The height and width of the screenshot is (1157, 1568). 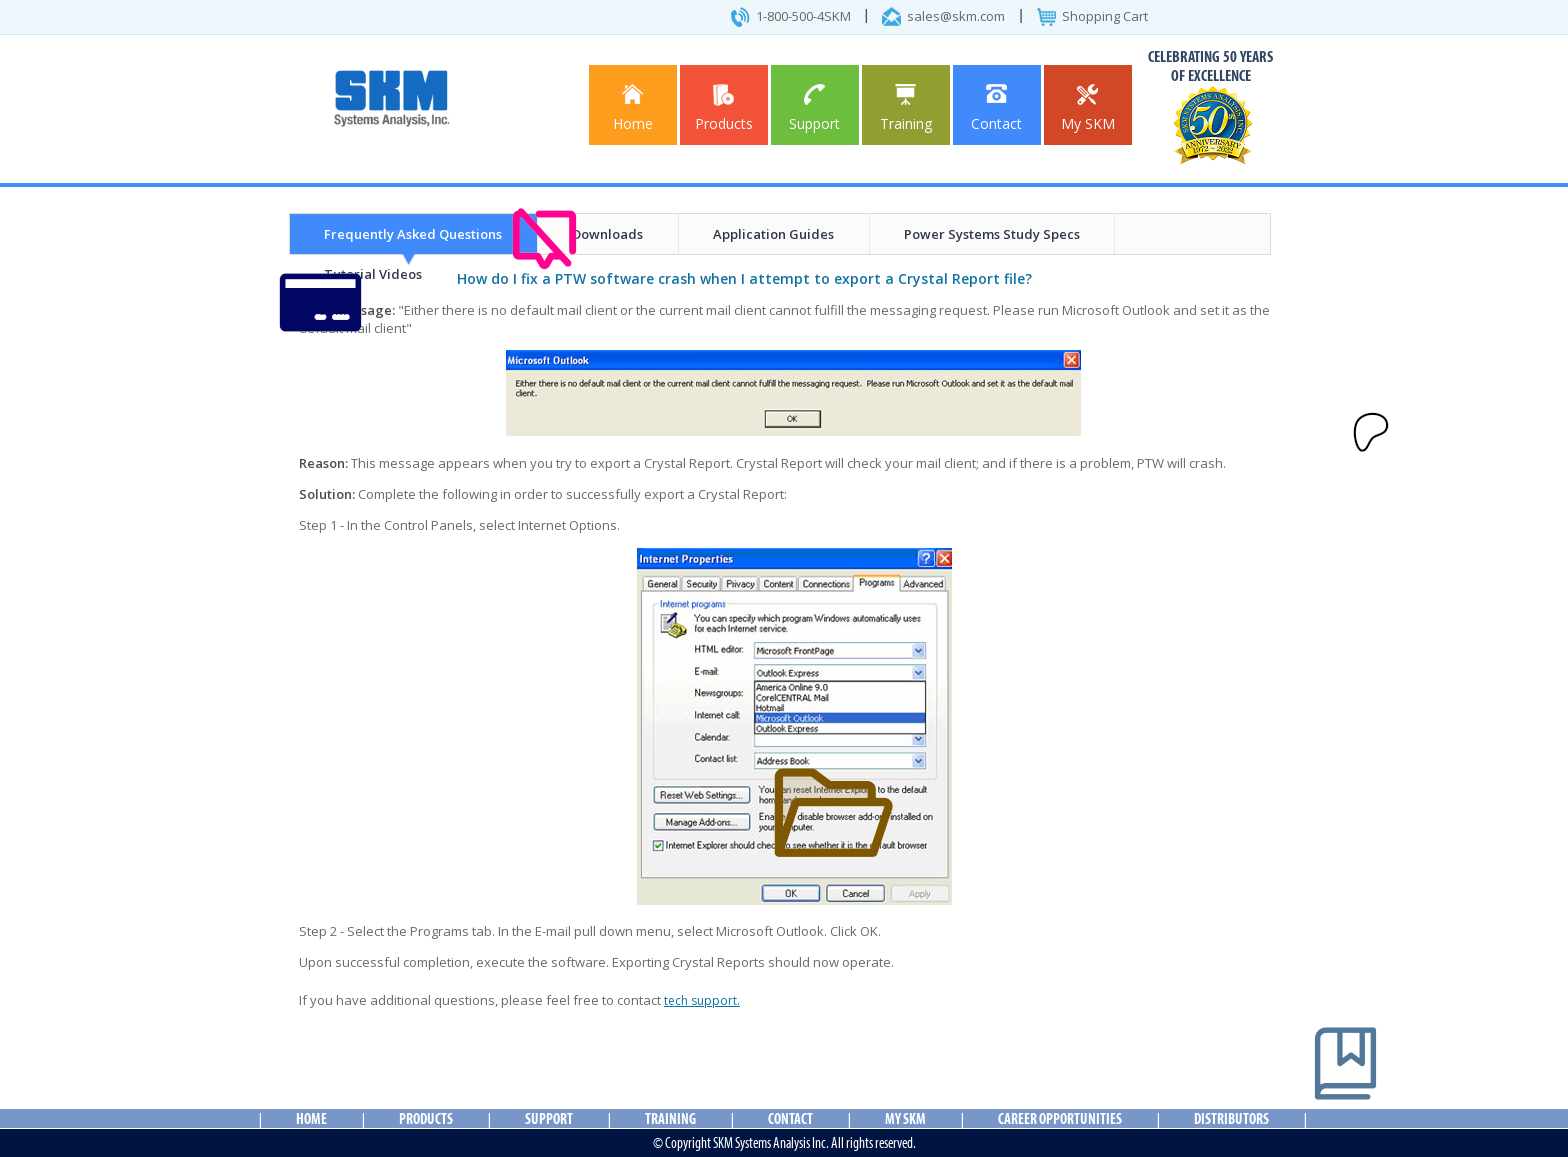 I want to click on link to patreon profile or page, so click(x=1369, y=431).